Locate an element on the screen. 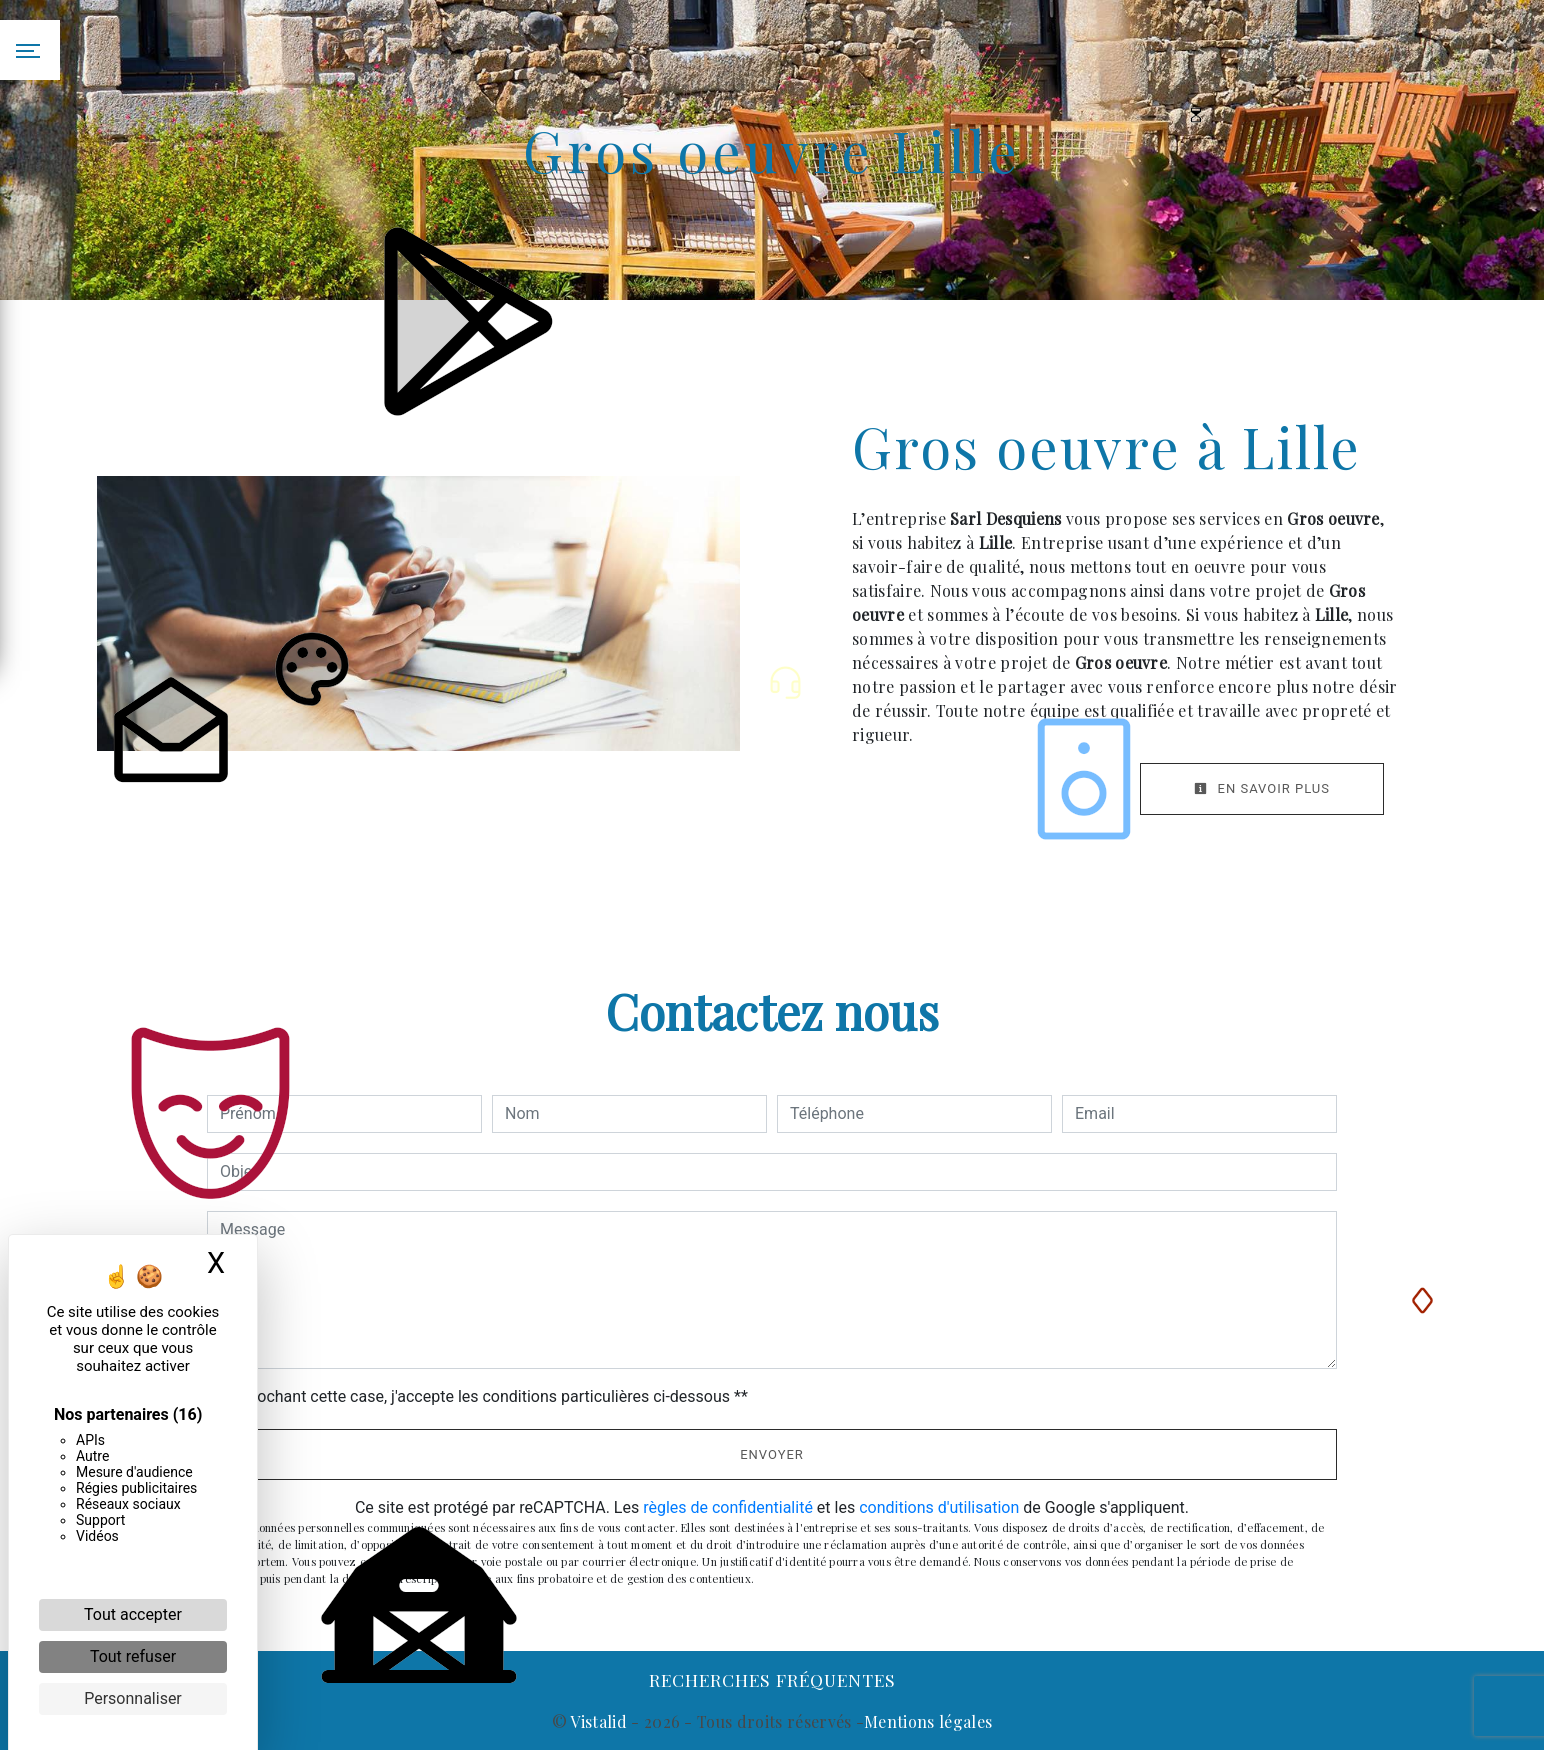 This screenshot has height=1750, width=1544. access theater or entertainment mode is located at coordinates (210, 1106).